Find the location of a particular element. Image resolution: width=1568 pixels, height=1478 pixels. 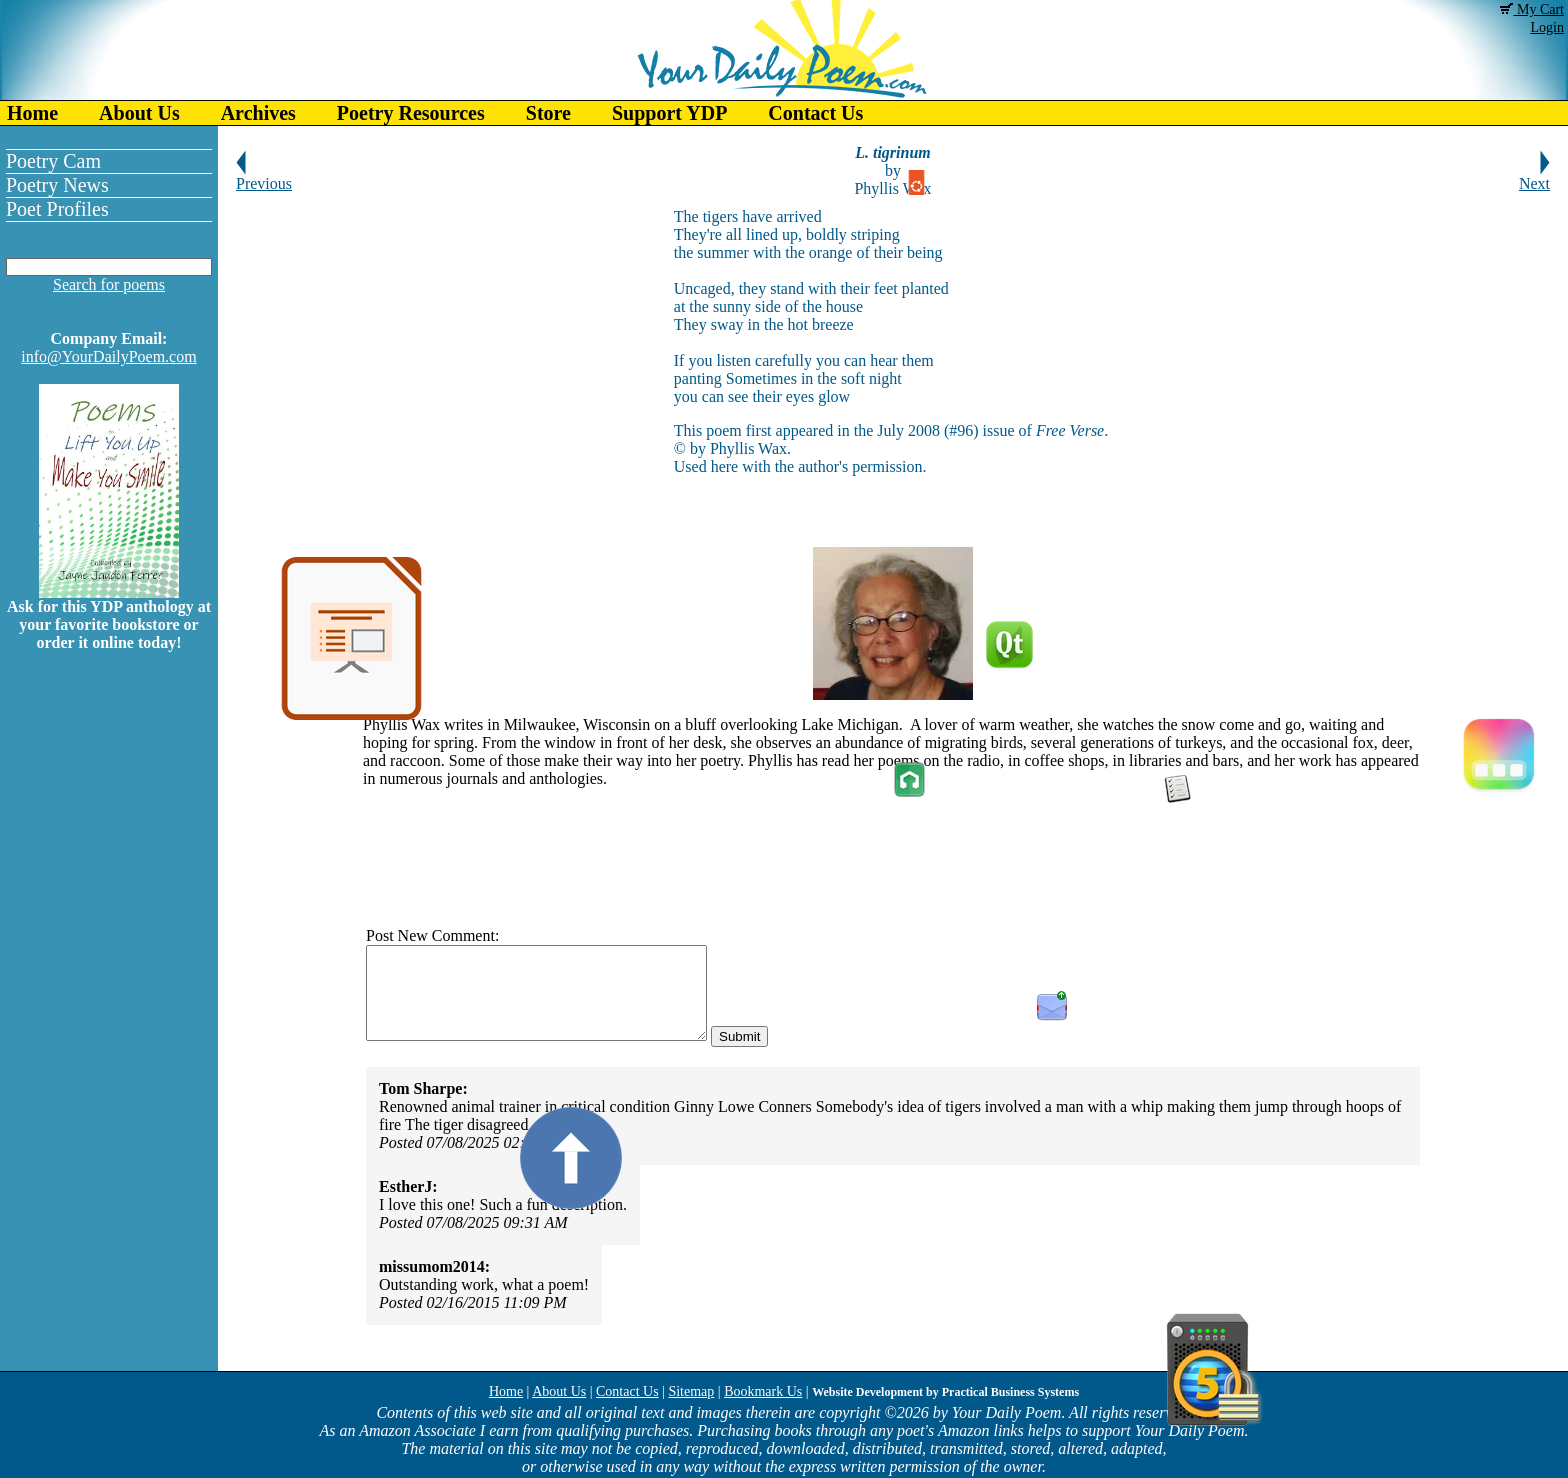

open the ubuntu system menu is located at coordinates (916, 182).